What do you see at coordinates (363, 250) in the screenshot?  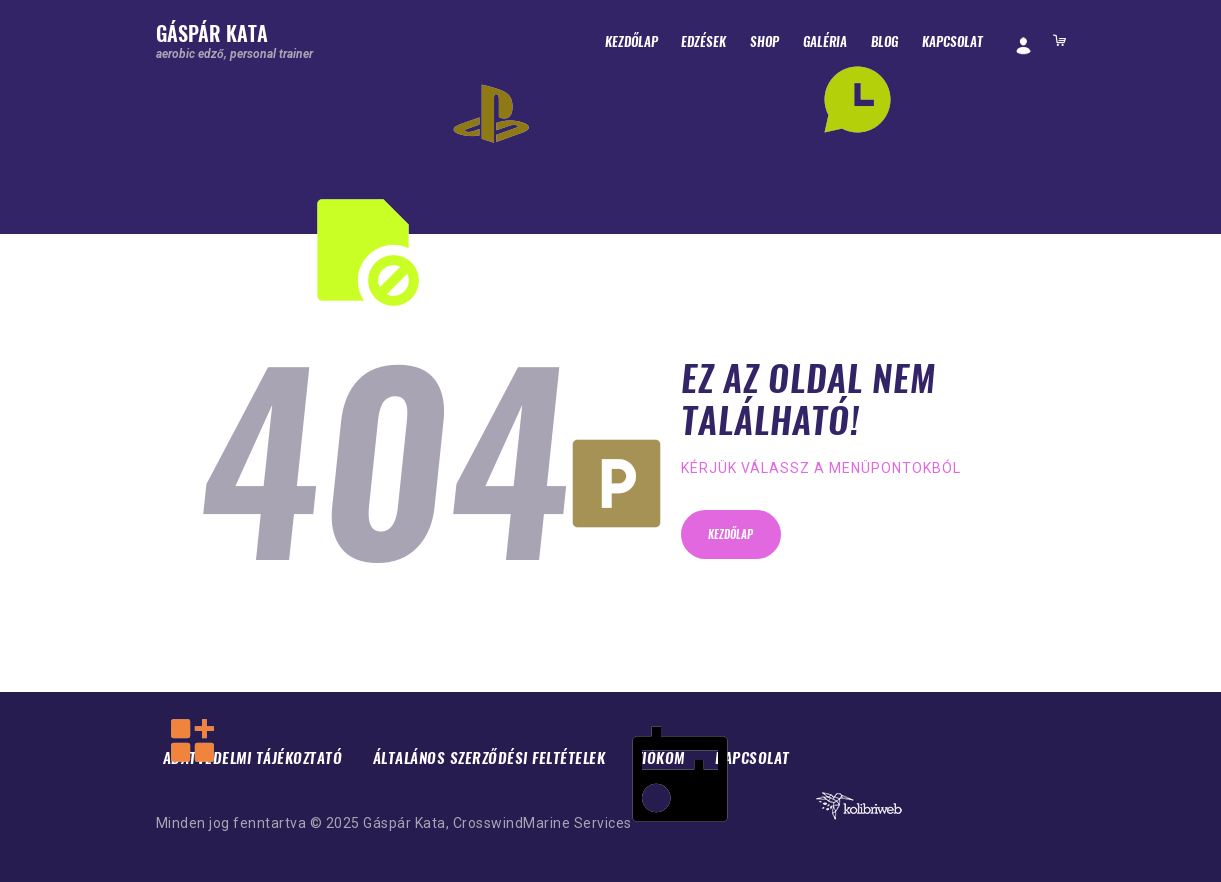 I see `file access denied or restricted` at bounding box center [363, 250].